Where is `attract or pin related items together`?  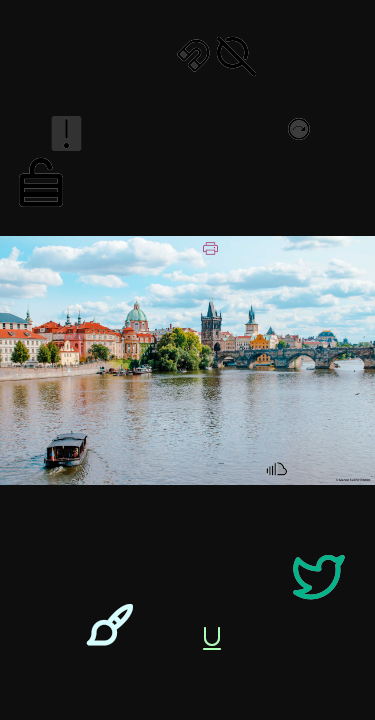 attract or pin related items together is located at coordinates (194, 55).